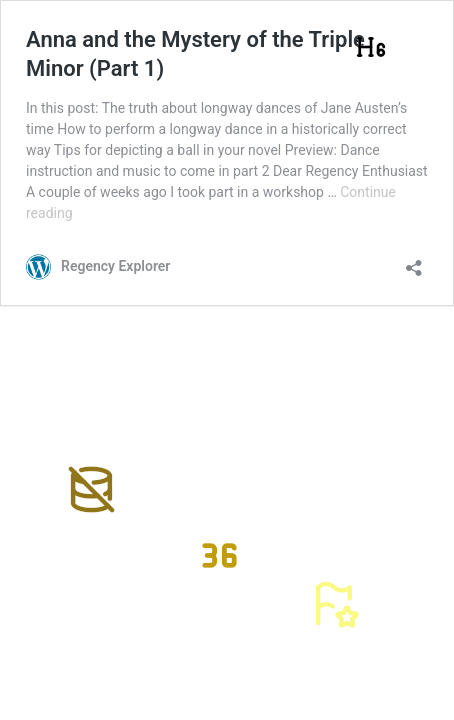 This screenshot has width=454, height=720. What do you see at coordinates (219, 555) in the screenshot?
I see `indicates item number 36 in a list or sequence` at bounding box center [219, 555].